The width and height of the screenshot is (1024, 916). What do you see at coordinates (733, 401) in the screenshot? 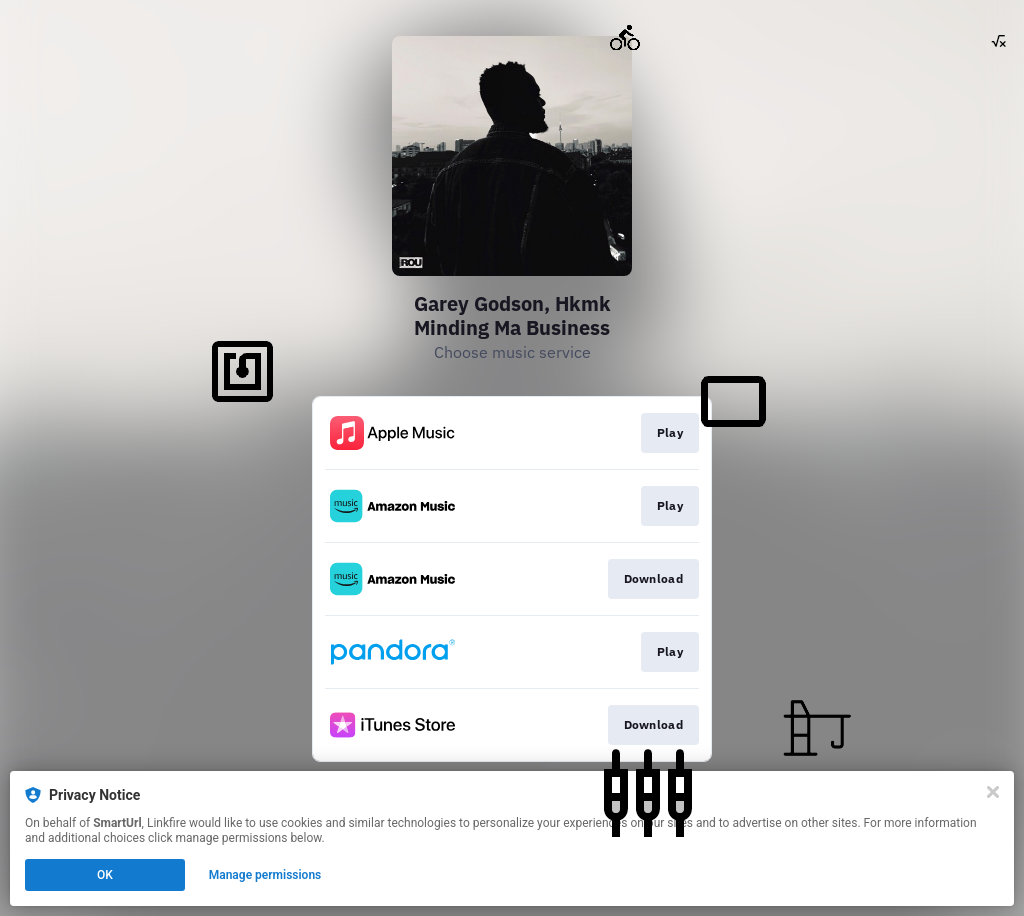
I see `crop image to 5:4 aspect ratio` at bounding box center [733, 401].